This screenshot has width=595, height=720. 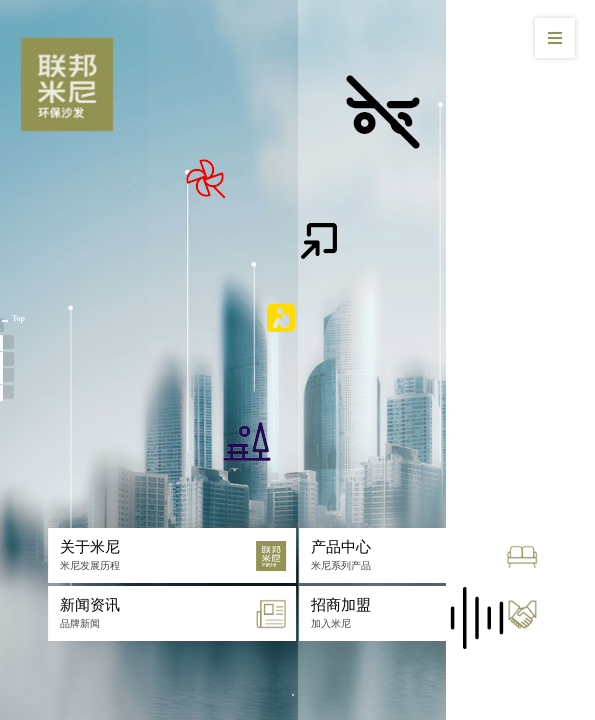 I want to click on open in new window, so click(x=319, y=241).